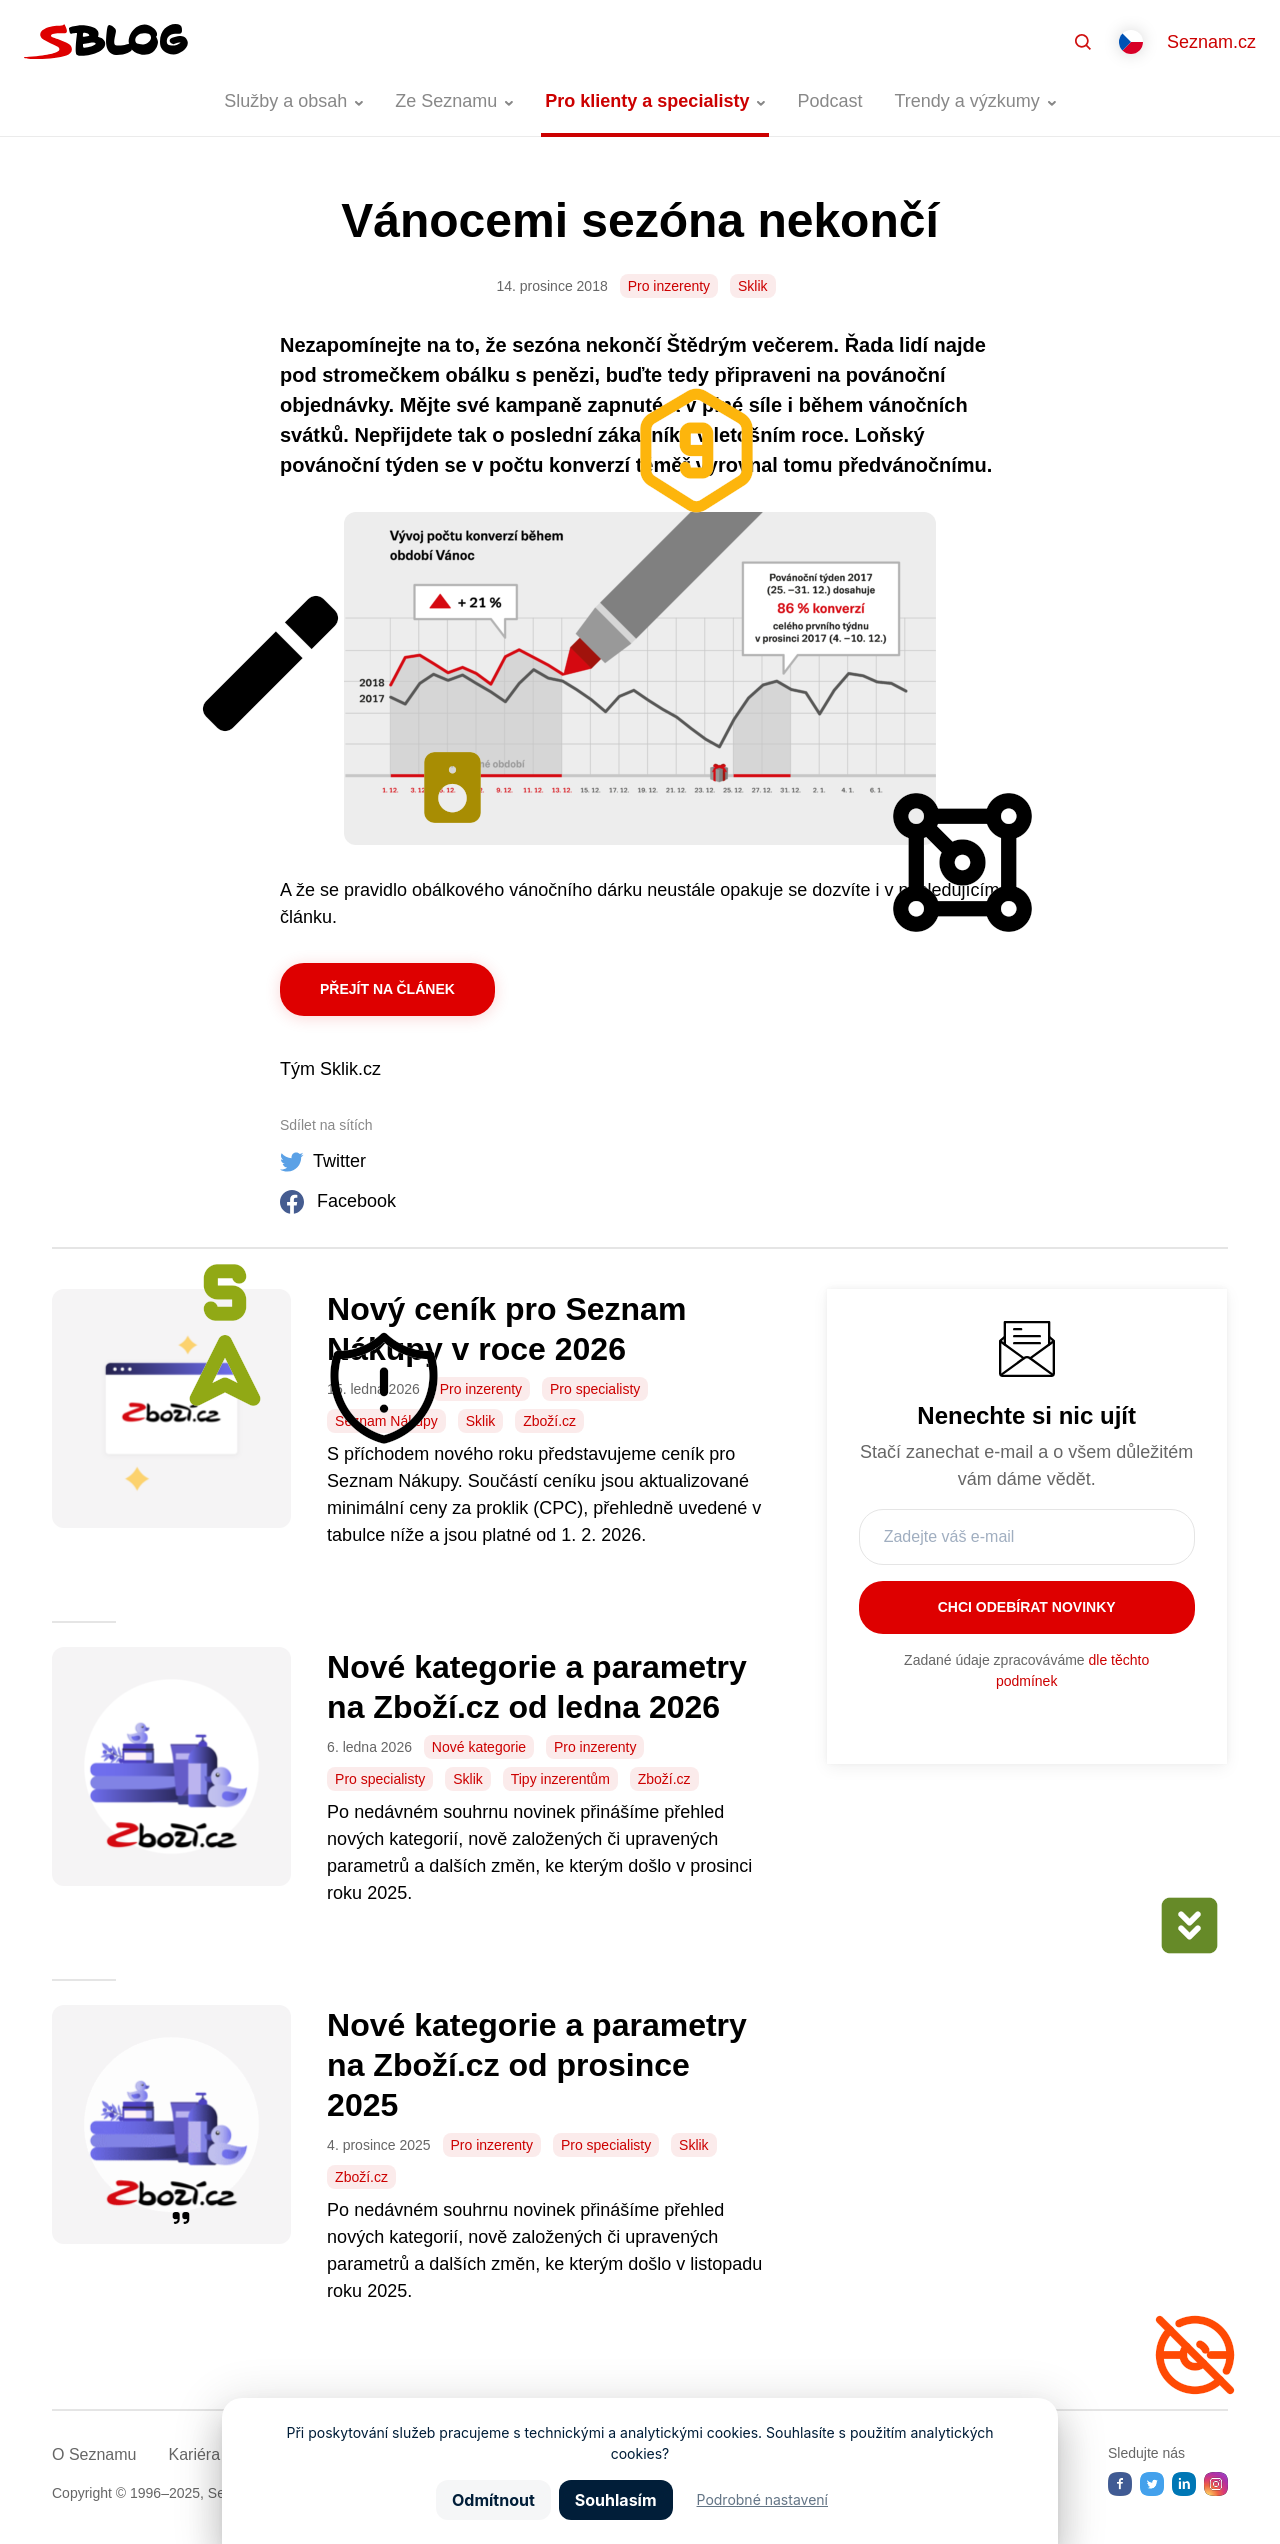 This screenshot has height=2544, width=1280. Describe the element at coordinates (384, 1388) in the screenshot. I see `security warning or alert detected` at that location.